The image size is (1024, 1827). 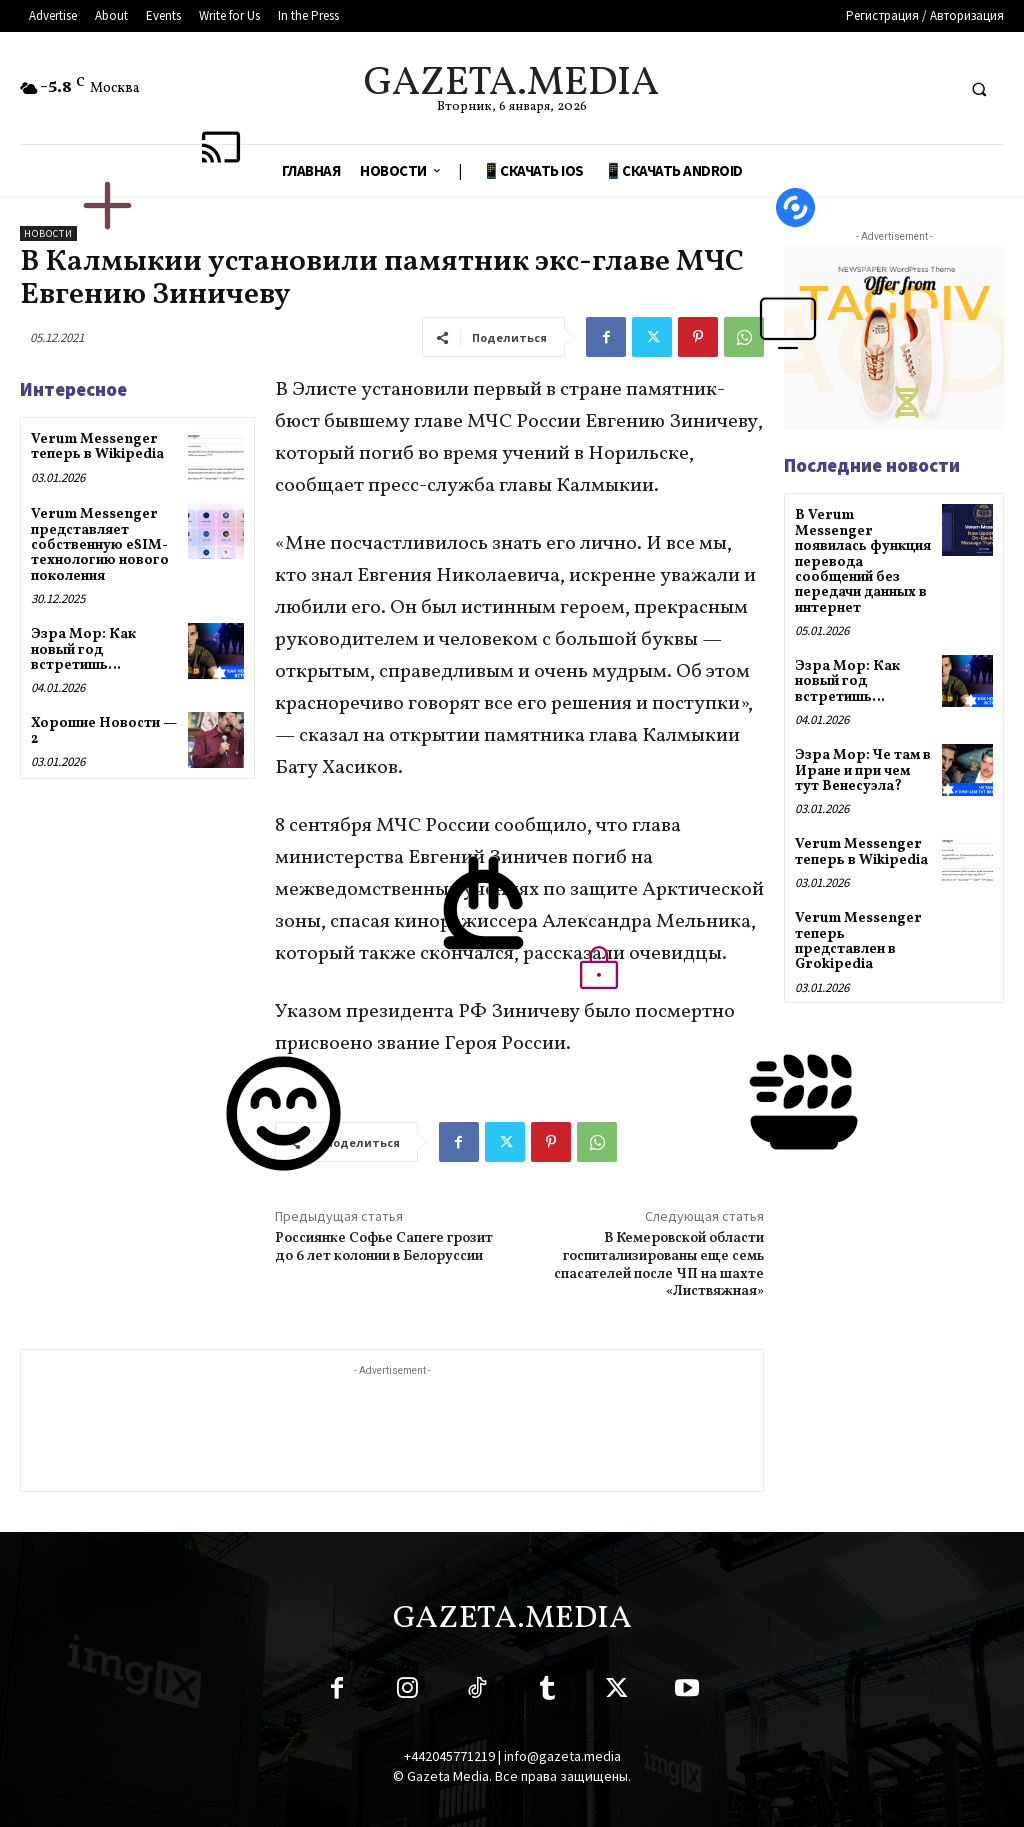 I want to click on cast media to a chromecast device, so click(x=221, y=147).